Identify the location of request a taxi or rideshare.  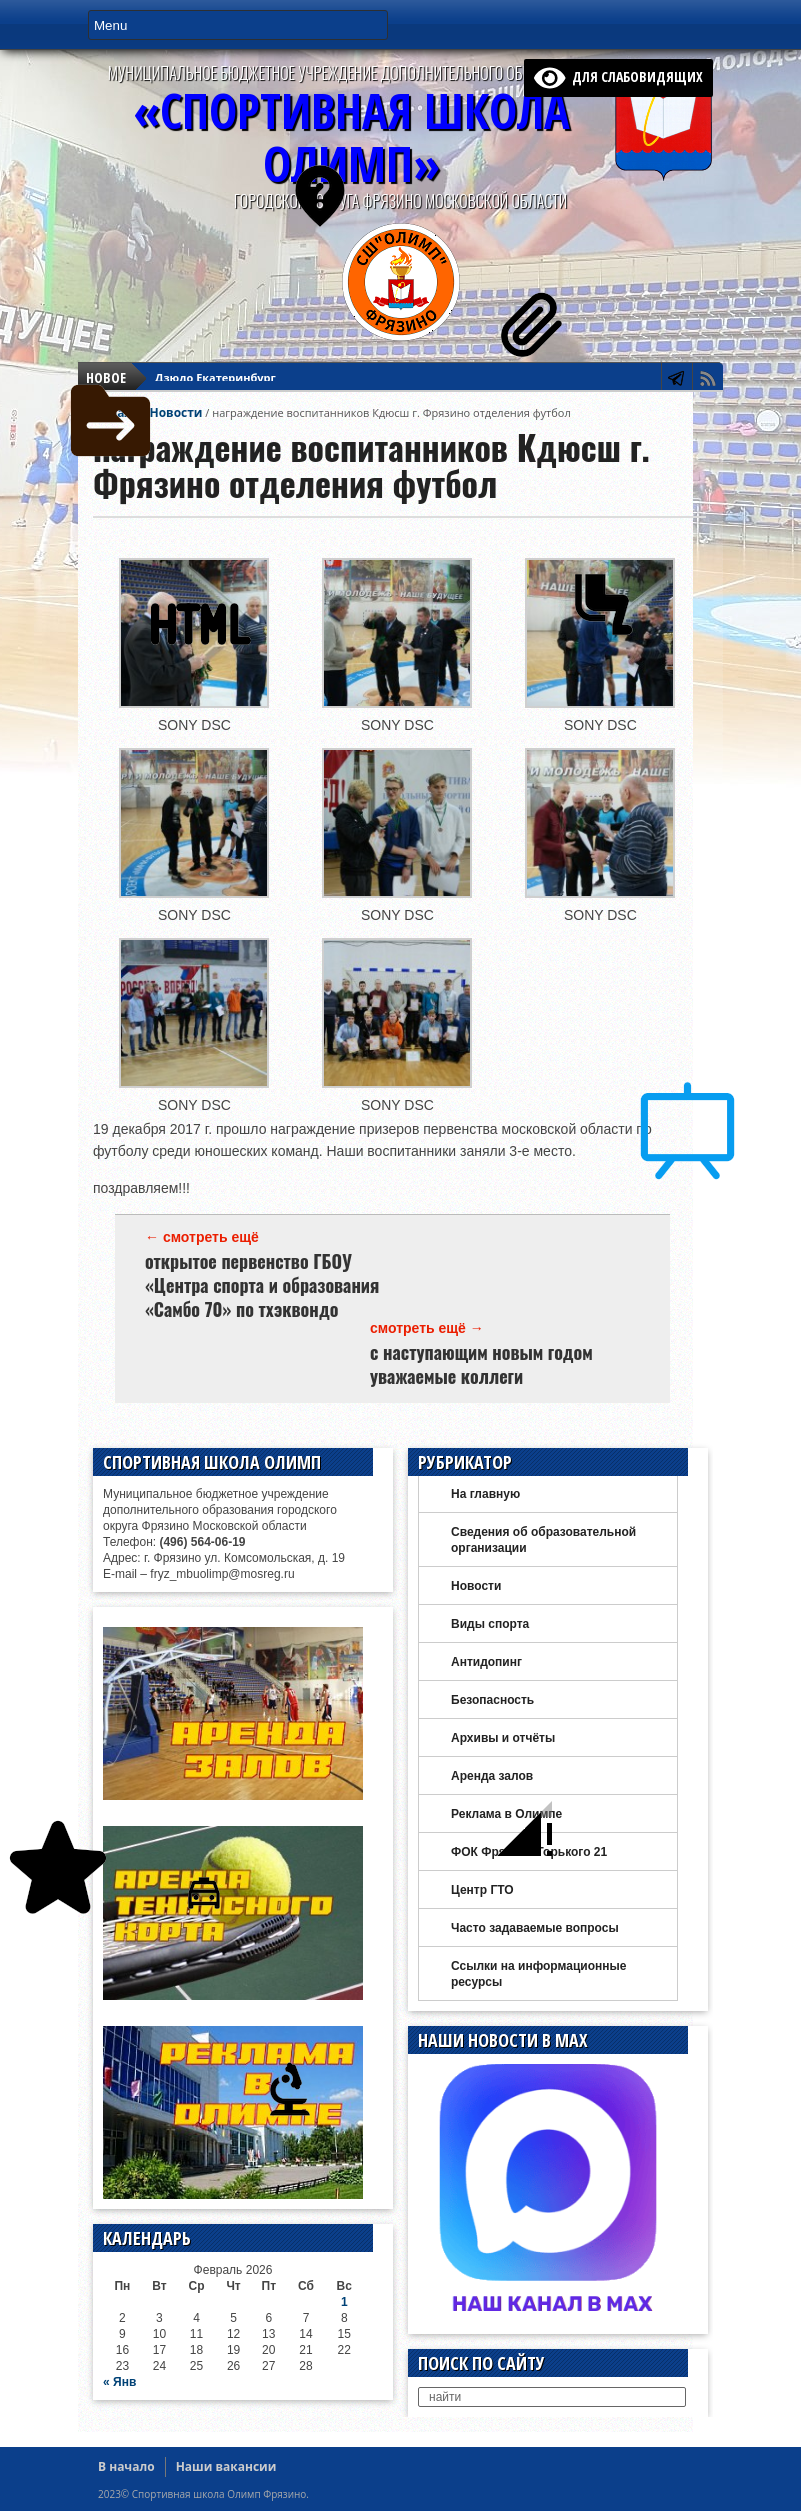
(204, 1893).